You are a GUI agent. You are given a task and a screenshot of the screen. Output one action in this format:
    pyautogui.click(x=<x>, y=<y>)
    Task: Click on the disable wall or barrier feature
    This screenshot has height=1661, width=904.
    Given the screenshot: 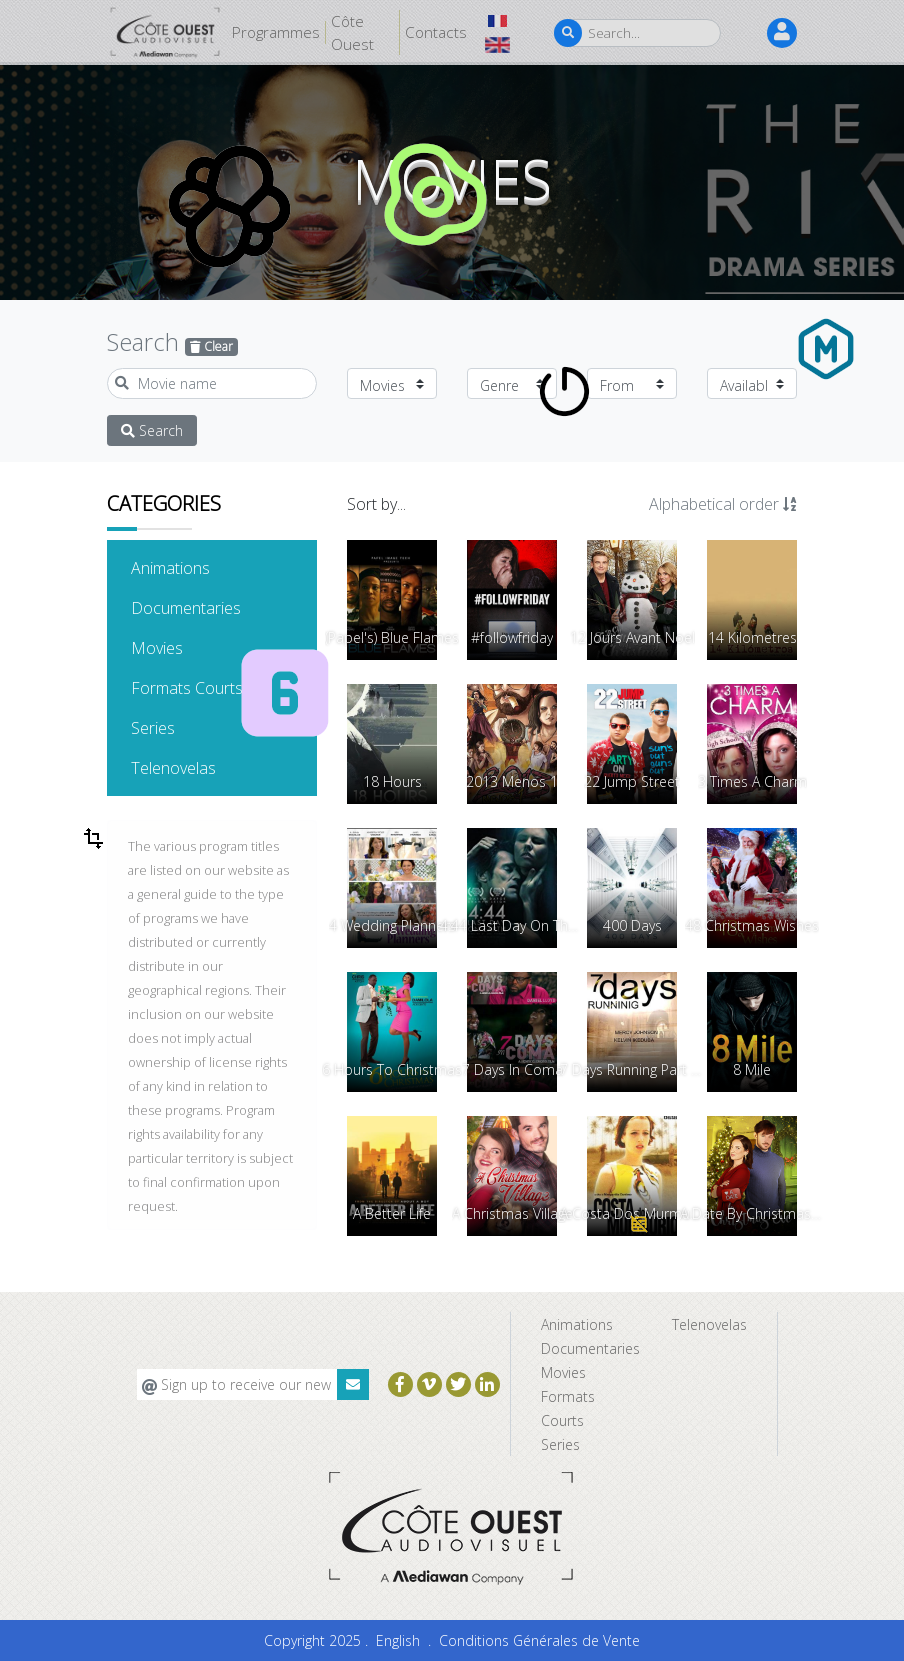 What is the action you would take?
    pyautogui.click(x=639, y=1224)
    